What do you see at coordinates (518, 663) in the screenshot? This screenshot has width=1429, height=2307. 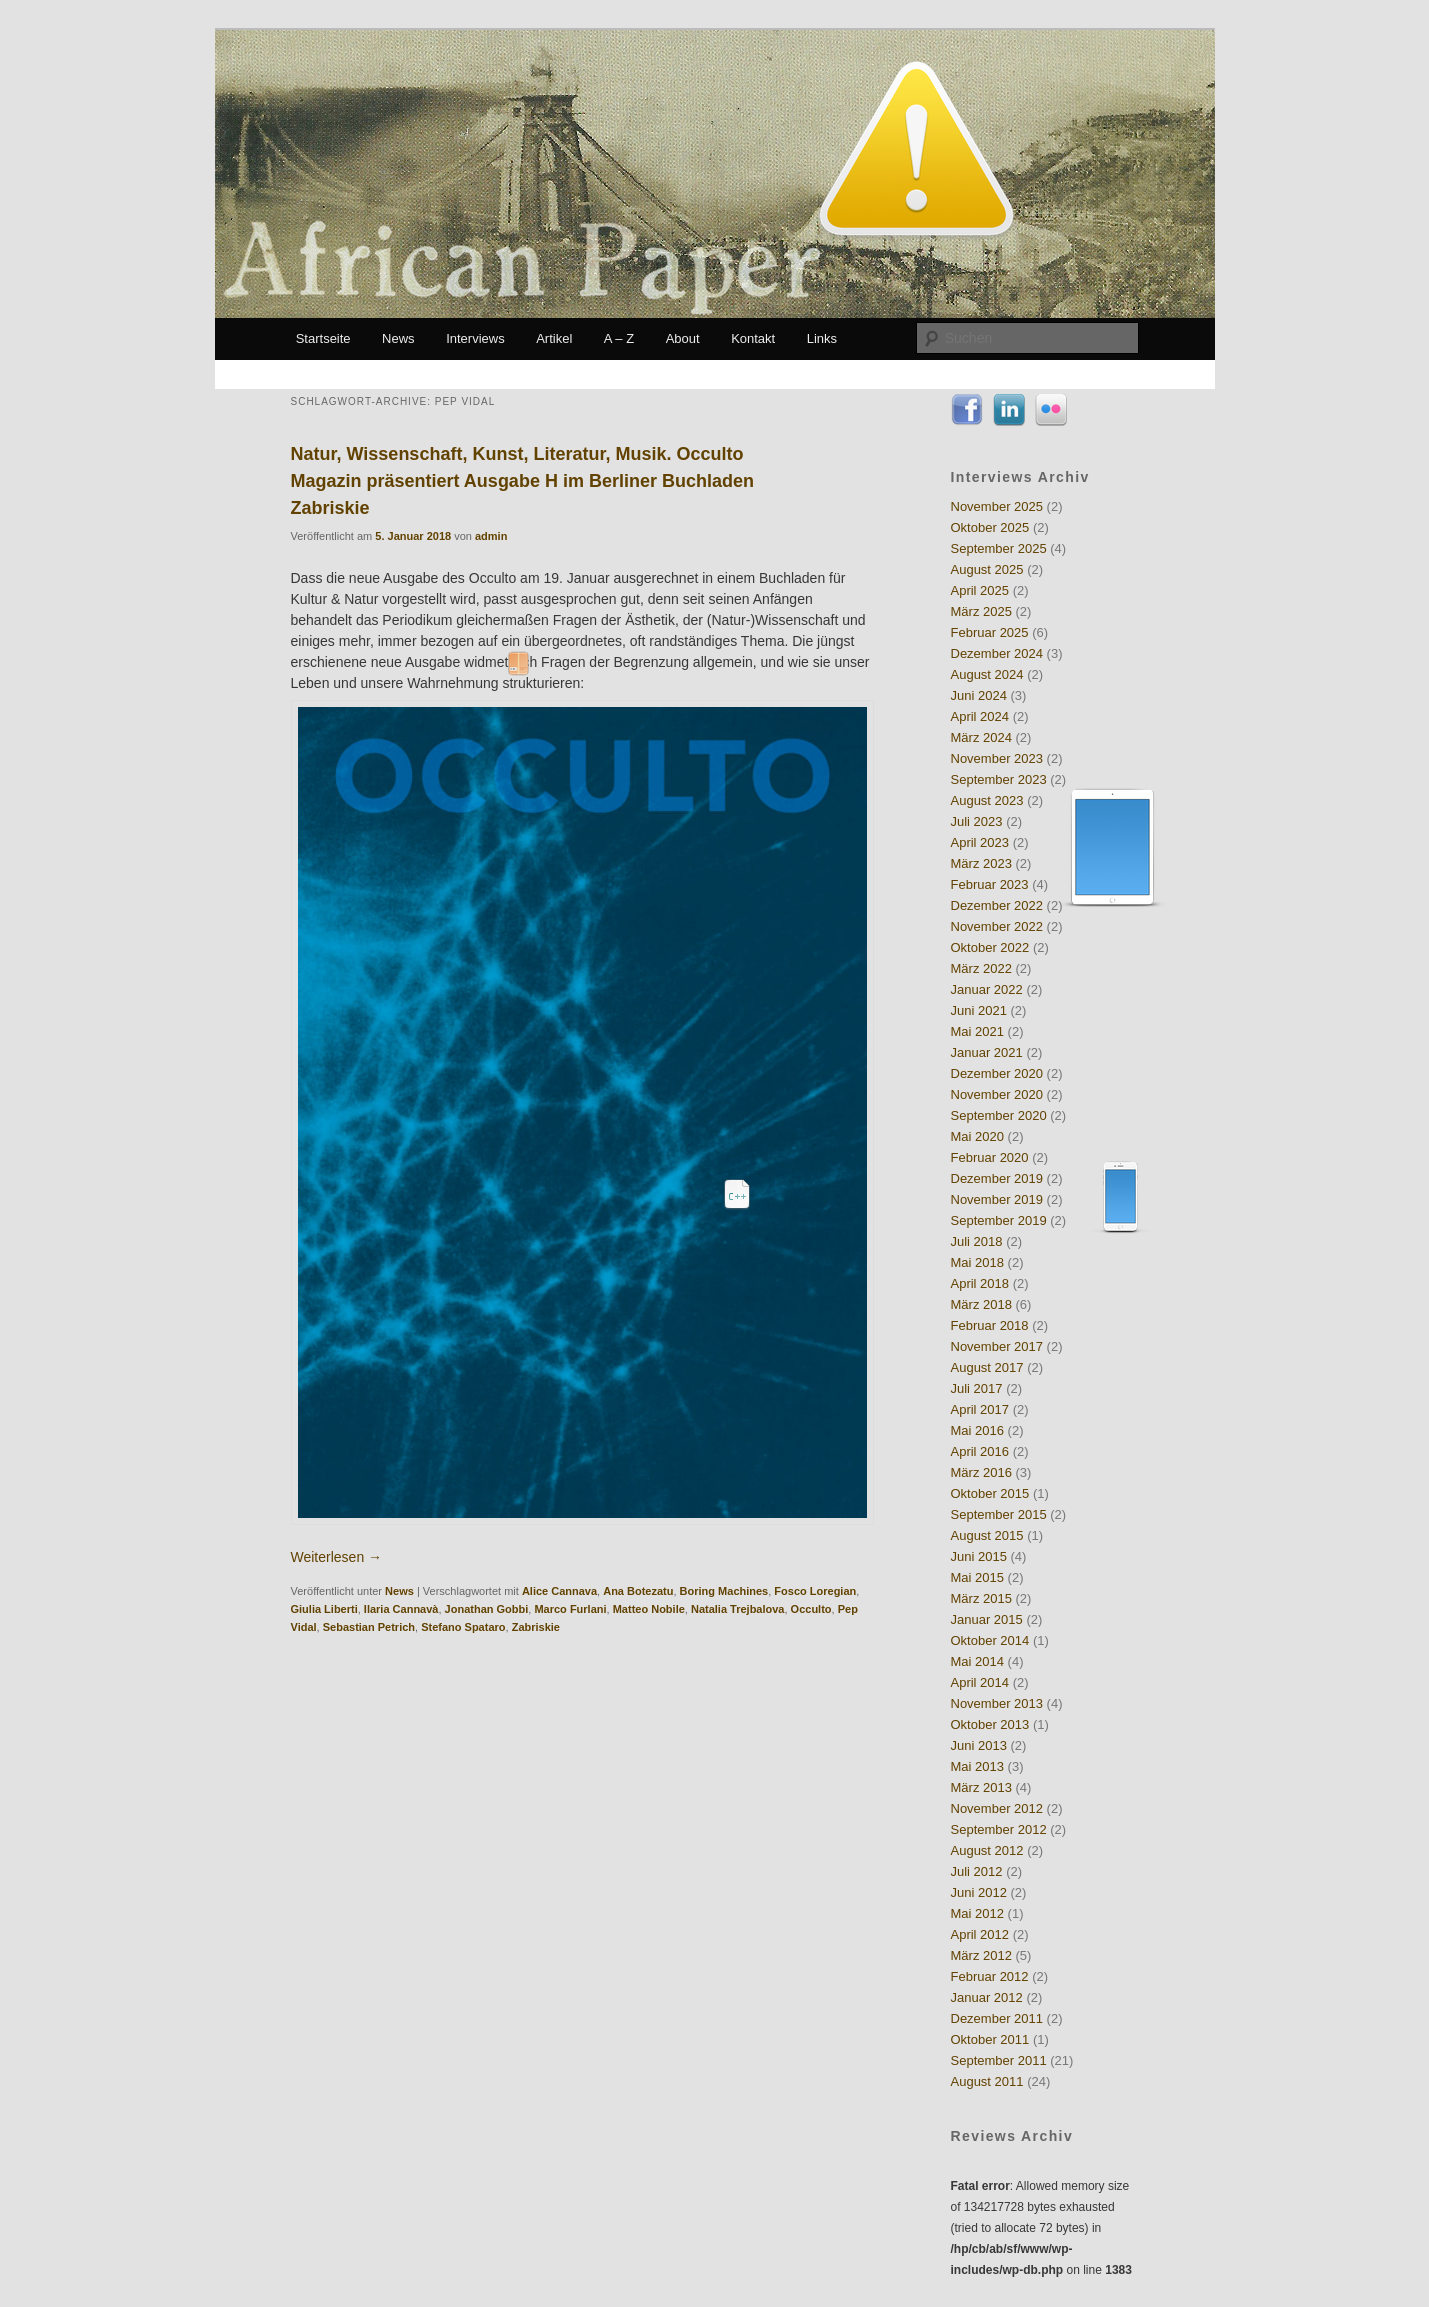 I see `a compressed archive or package file` at bounding box center [518, 663].